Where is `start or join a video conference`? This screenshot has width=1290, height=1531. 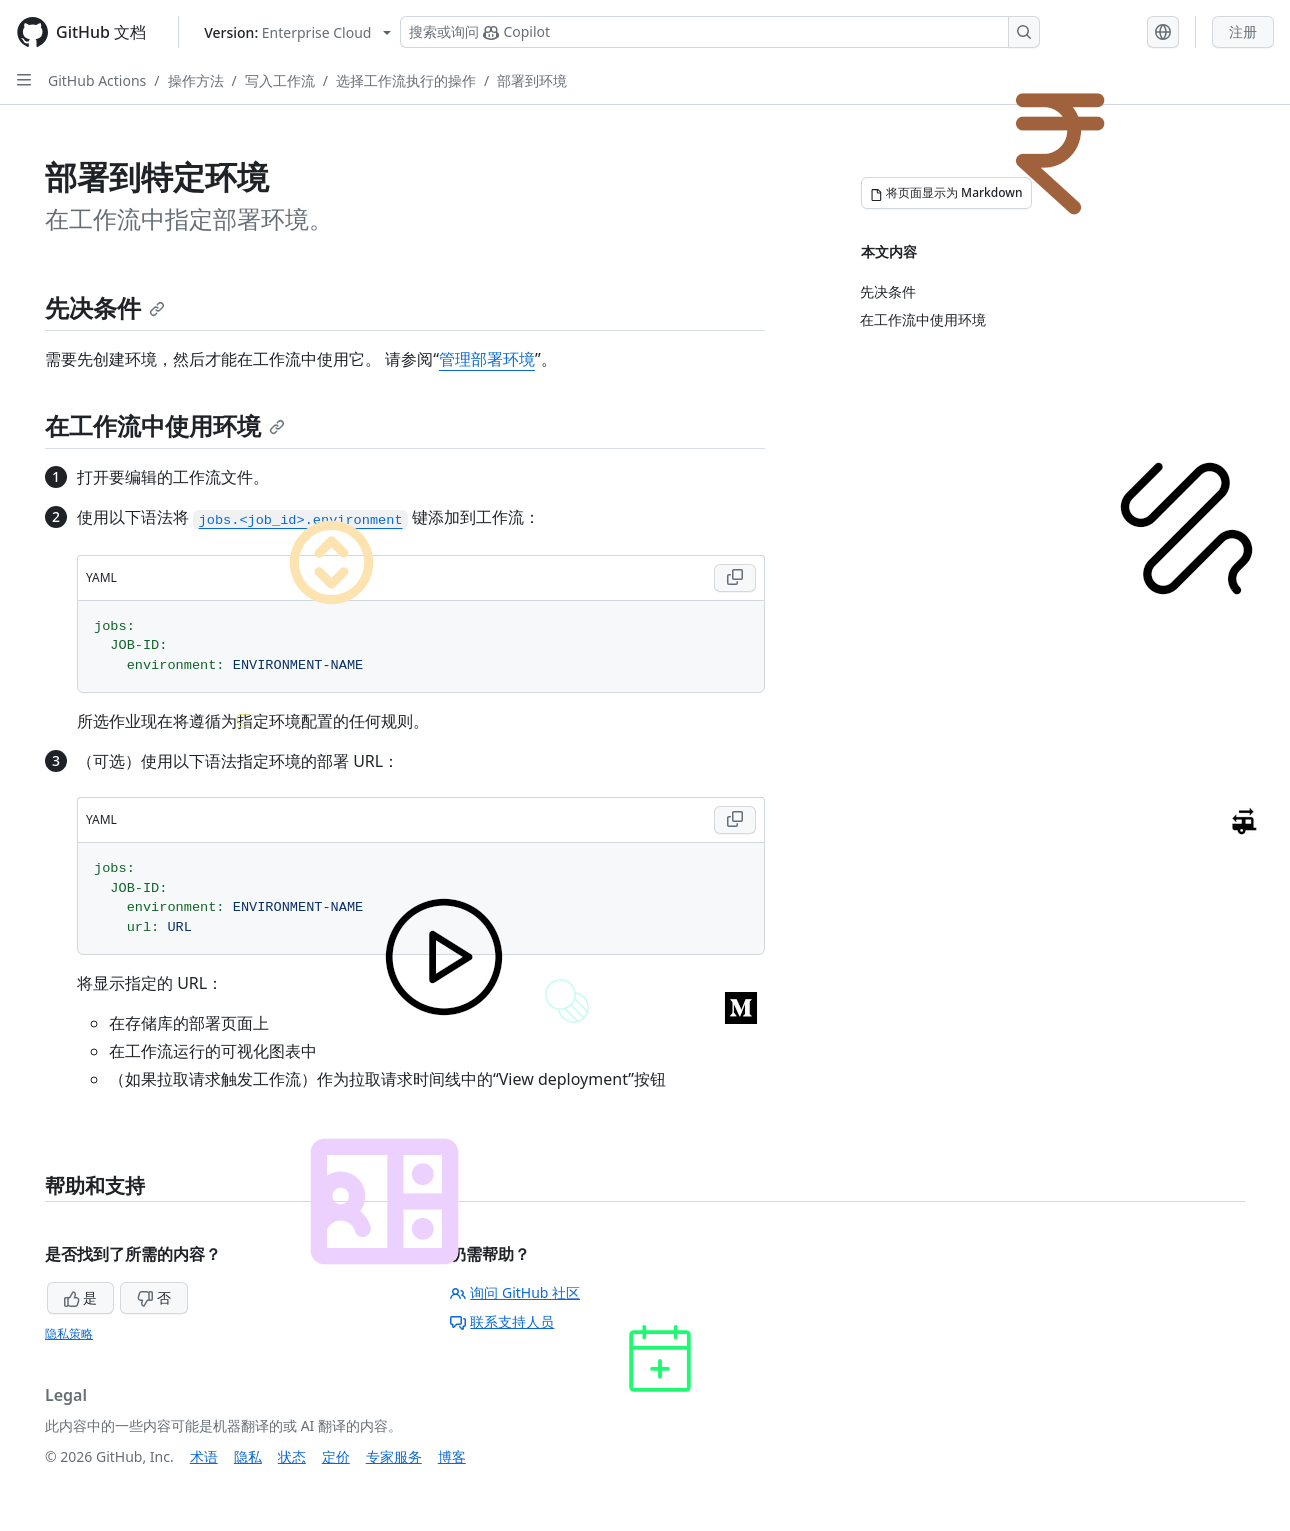
start or join a video conference is located at coordinates (384, 1201).